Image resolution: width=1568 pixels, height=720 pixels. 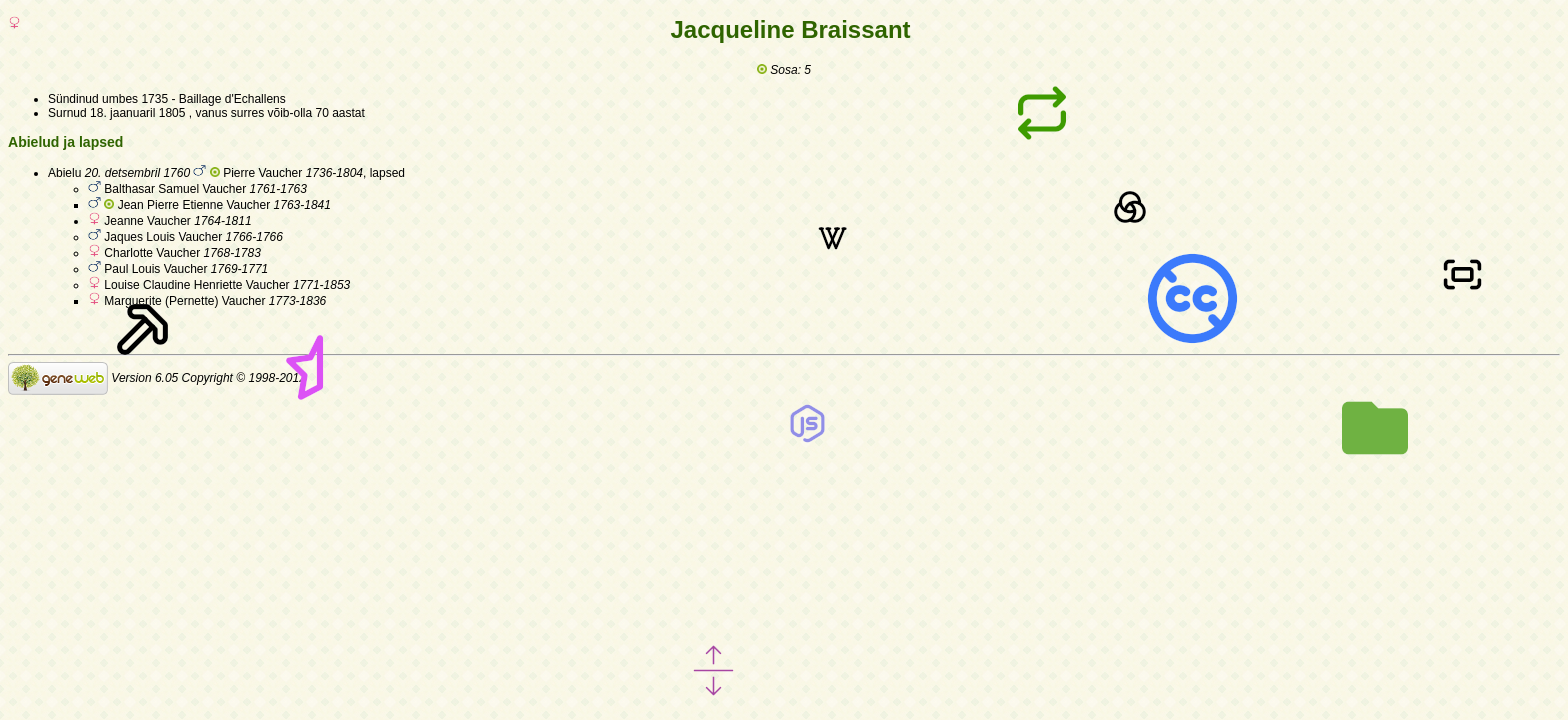 I want to click on scan a photo or document using the camera, so click(x=1462, y=274).